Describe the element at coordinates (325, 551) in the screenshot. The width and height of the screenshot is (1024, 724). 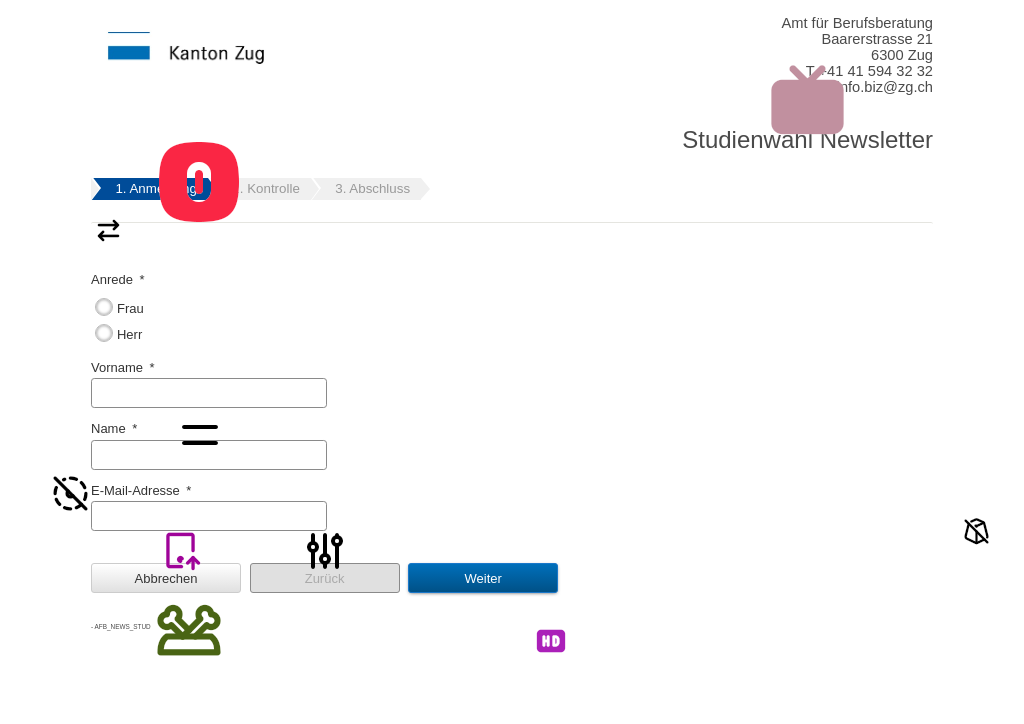
I see `adjust settings or preferences` at that location.